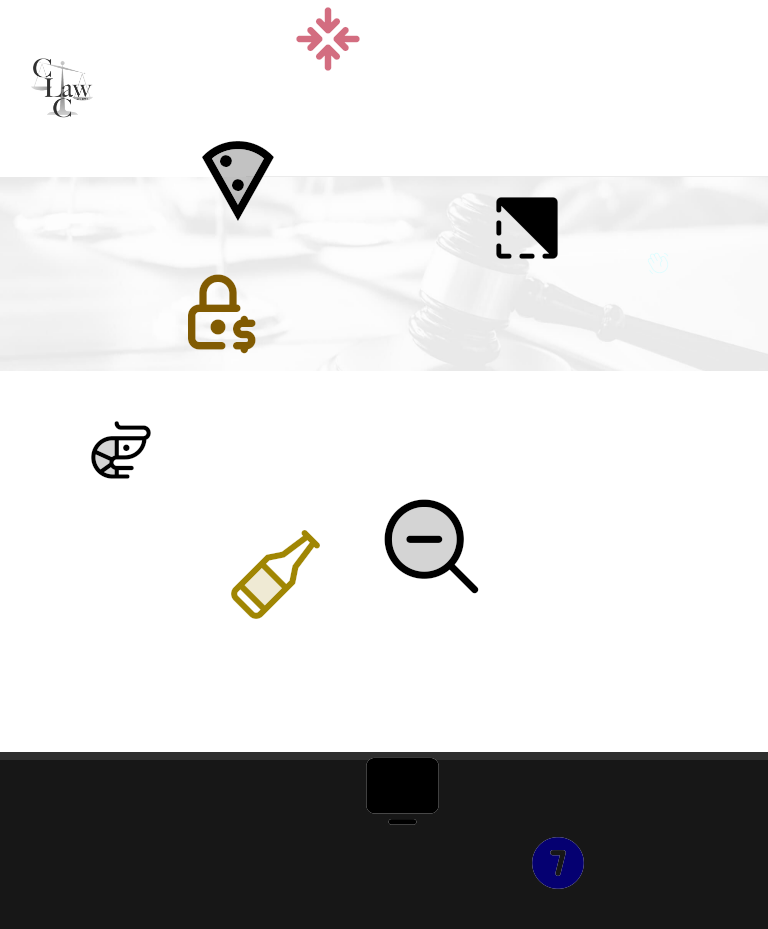 This screenshot has width=768, height=929. What do you see at coordinates (402, 788) in the screenshot?
I see `view display settings` at bounding box center [402, 788].